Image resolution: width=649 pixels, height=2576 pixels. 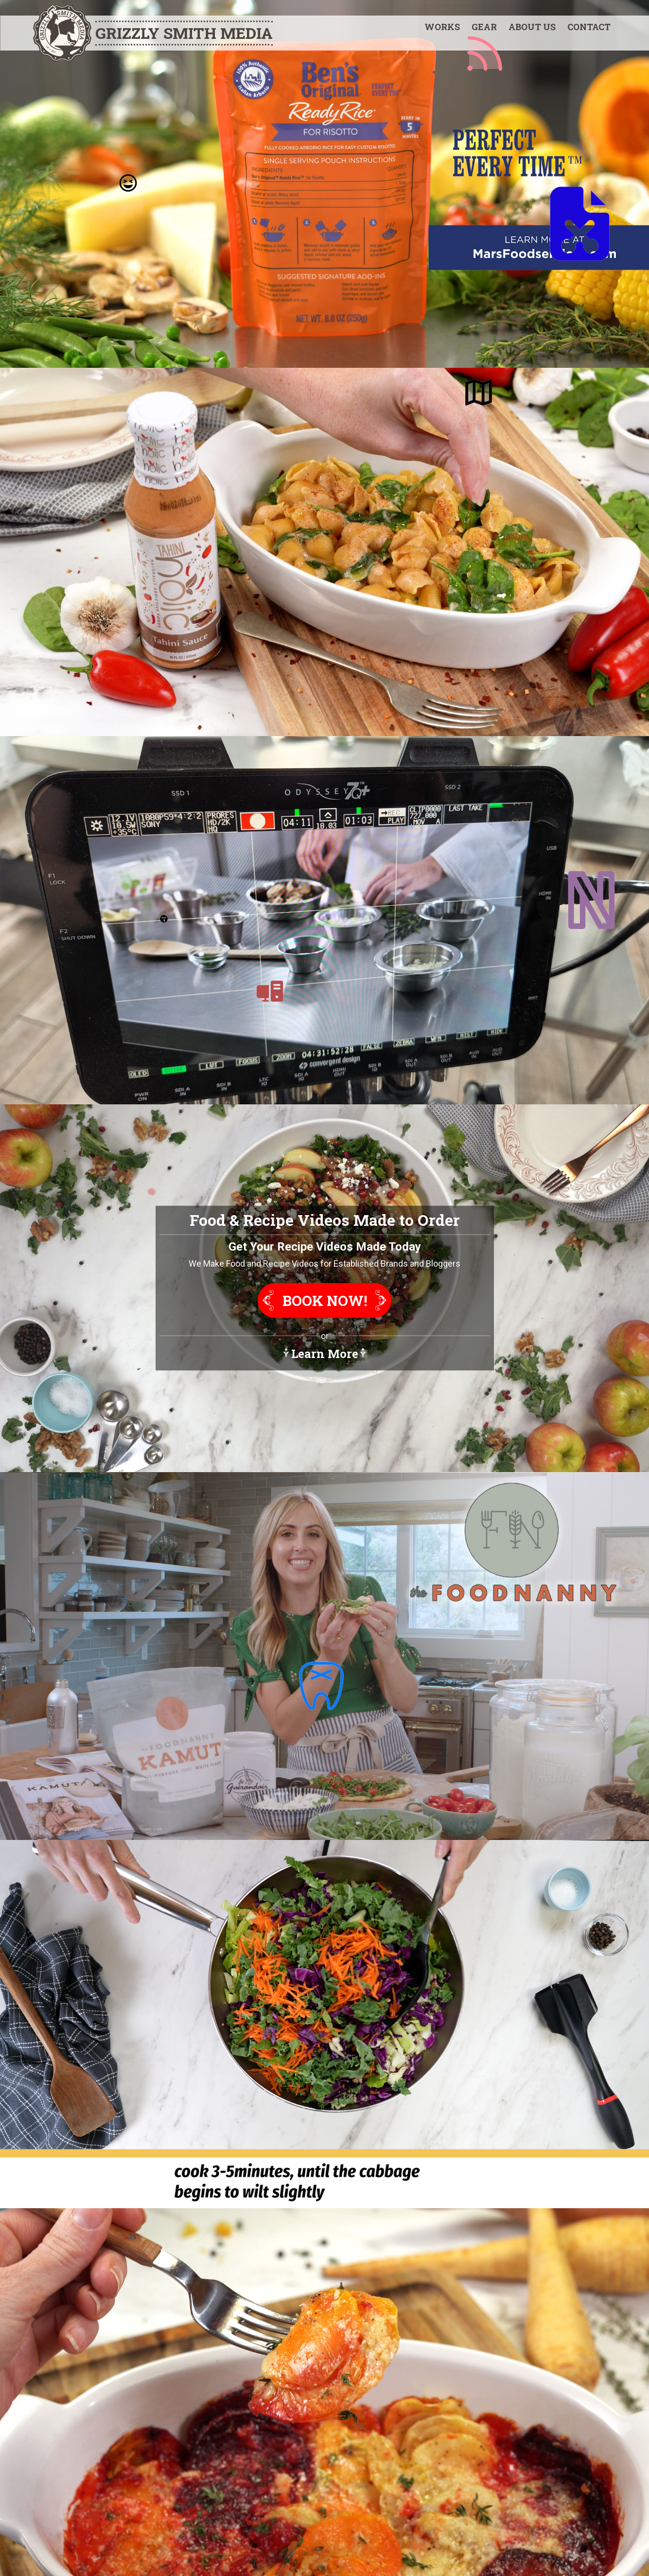 I want to click on react with a laughing emoji, so click(x=128, y=183).